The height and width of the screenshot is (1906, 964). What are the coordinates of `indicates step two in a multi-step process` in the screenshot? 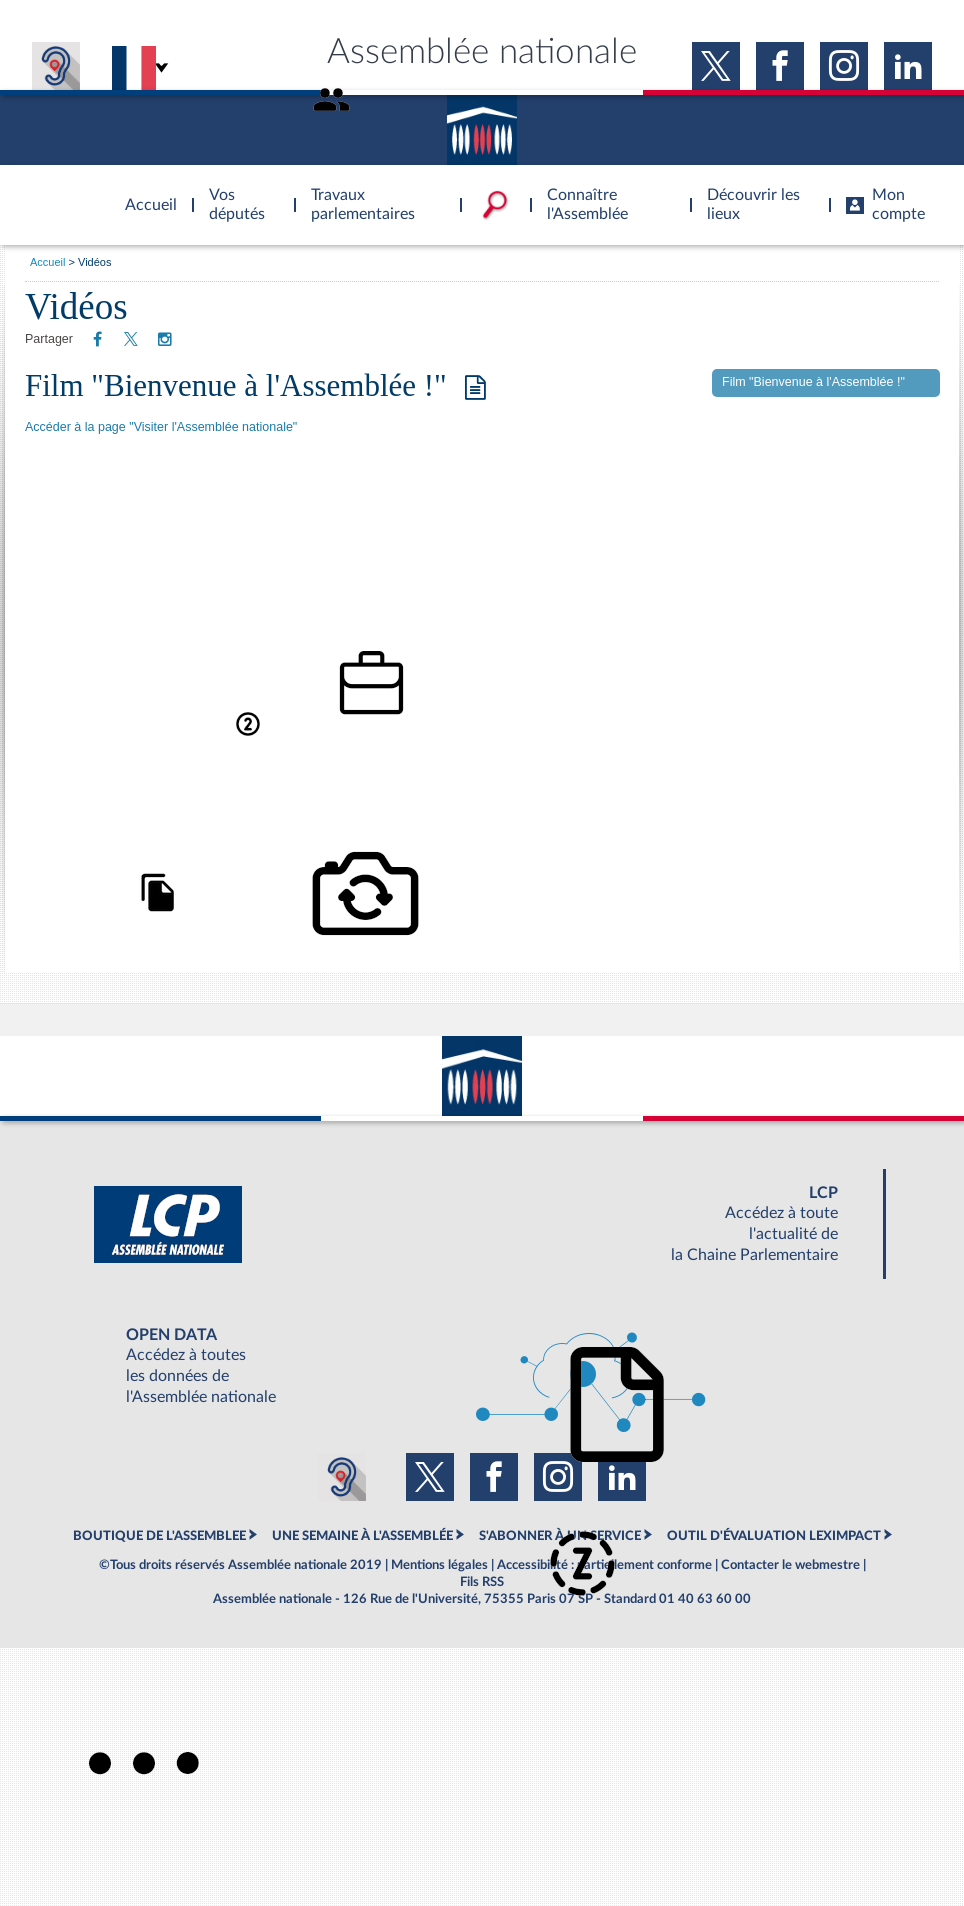 It's located at (248, 724).